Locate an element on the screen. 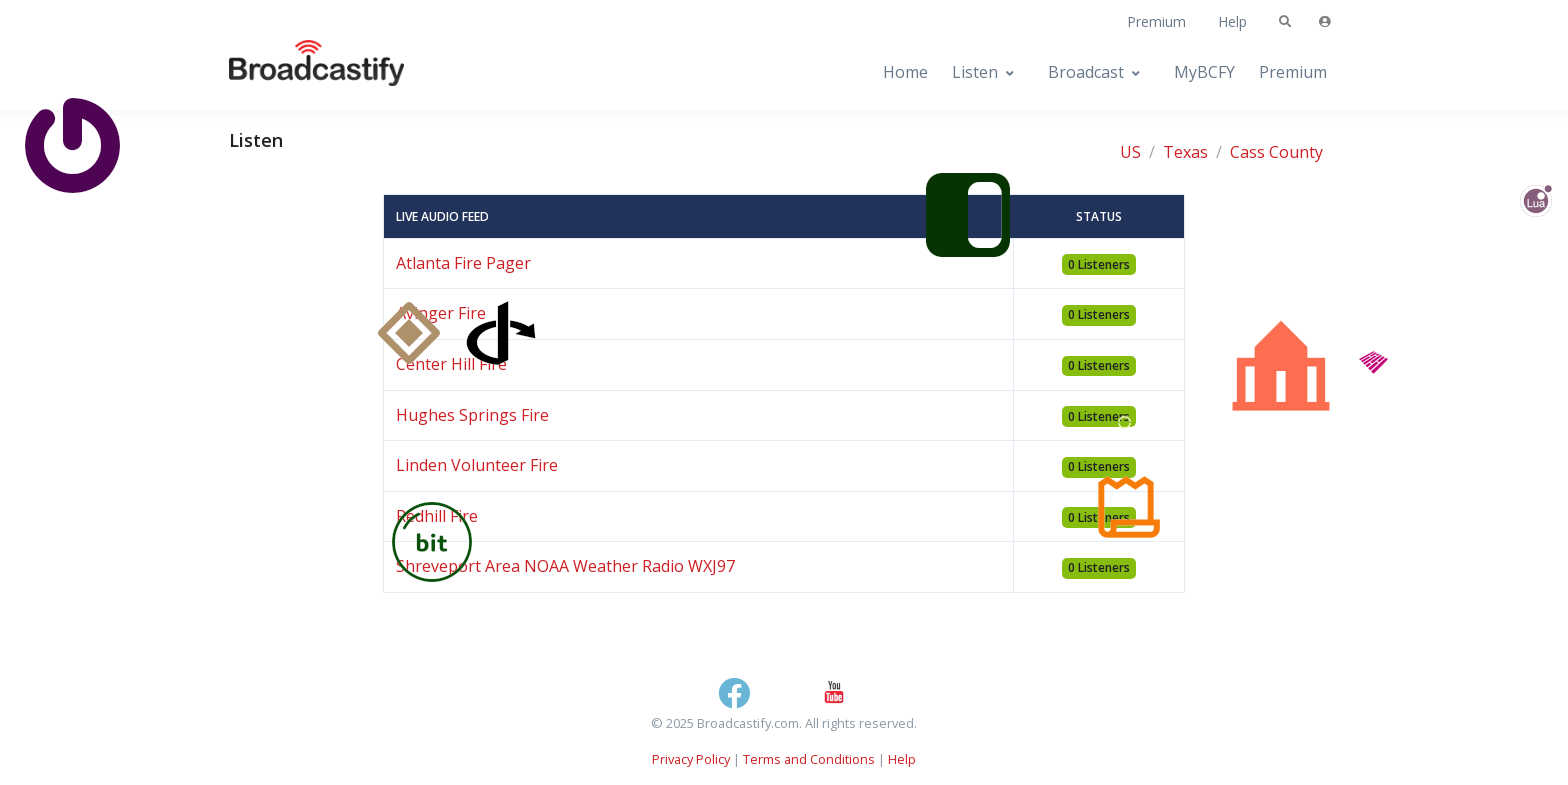 The height and width of the screenshot is (785, 1568). Apache Parquet logo is located at coordinates (1373, 362).